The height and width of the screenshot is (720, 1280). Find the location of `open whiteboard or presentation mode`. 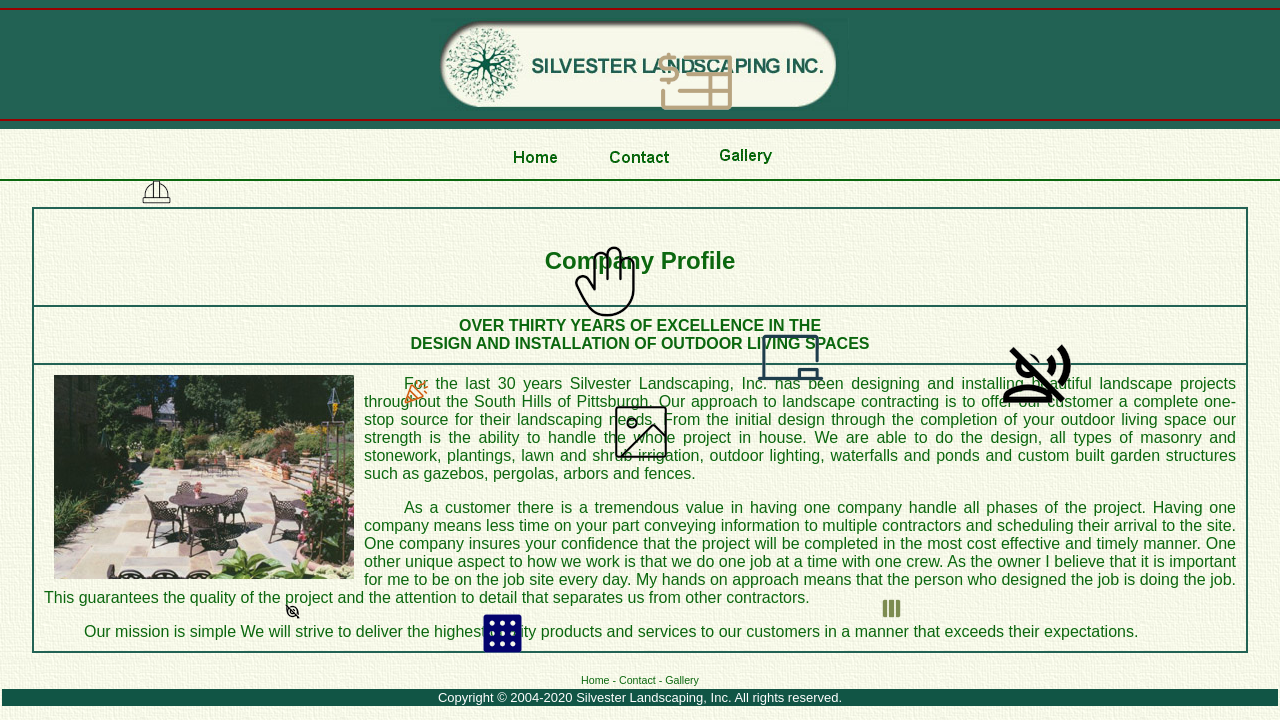

open whiteboard or presentation mode is located at coordinates (790, 358).